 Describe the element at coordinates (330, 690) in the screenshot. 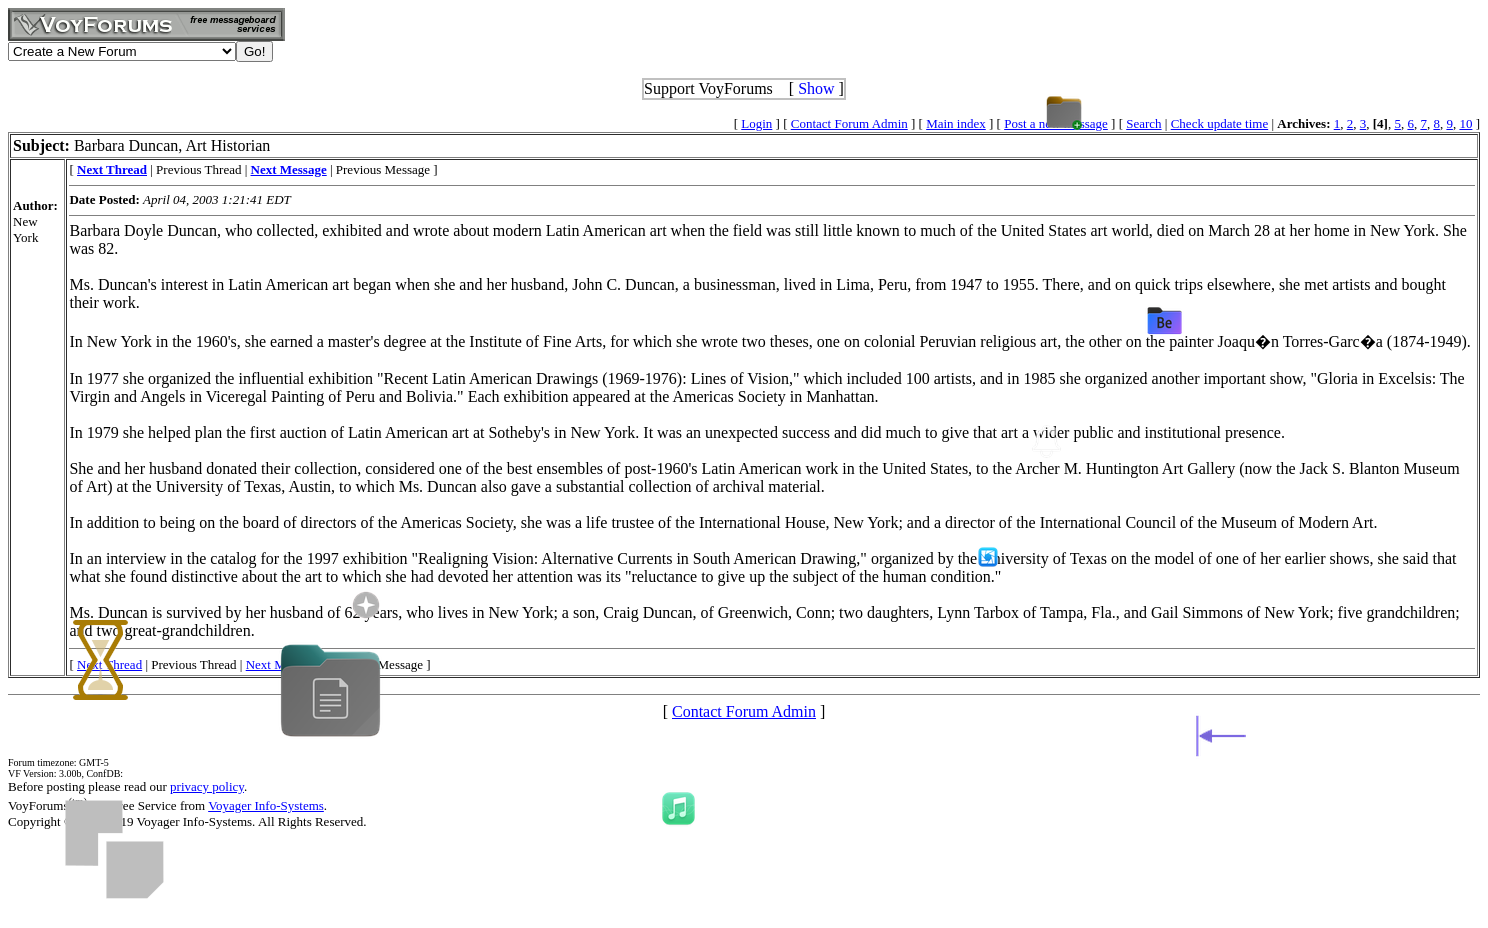

I see `open your documents folder` at that location.